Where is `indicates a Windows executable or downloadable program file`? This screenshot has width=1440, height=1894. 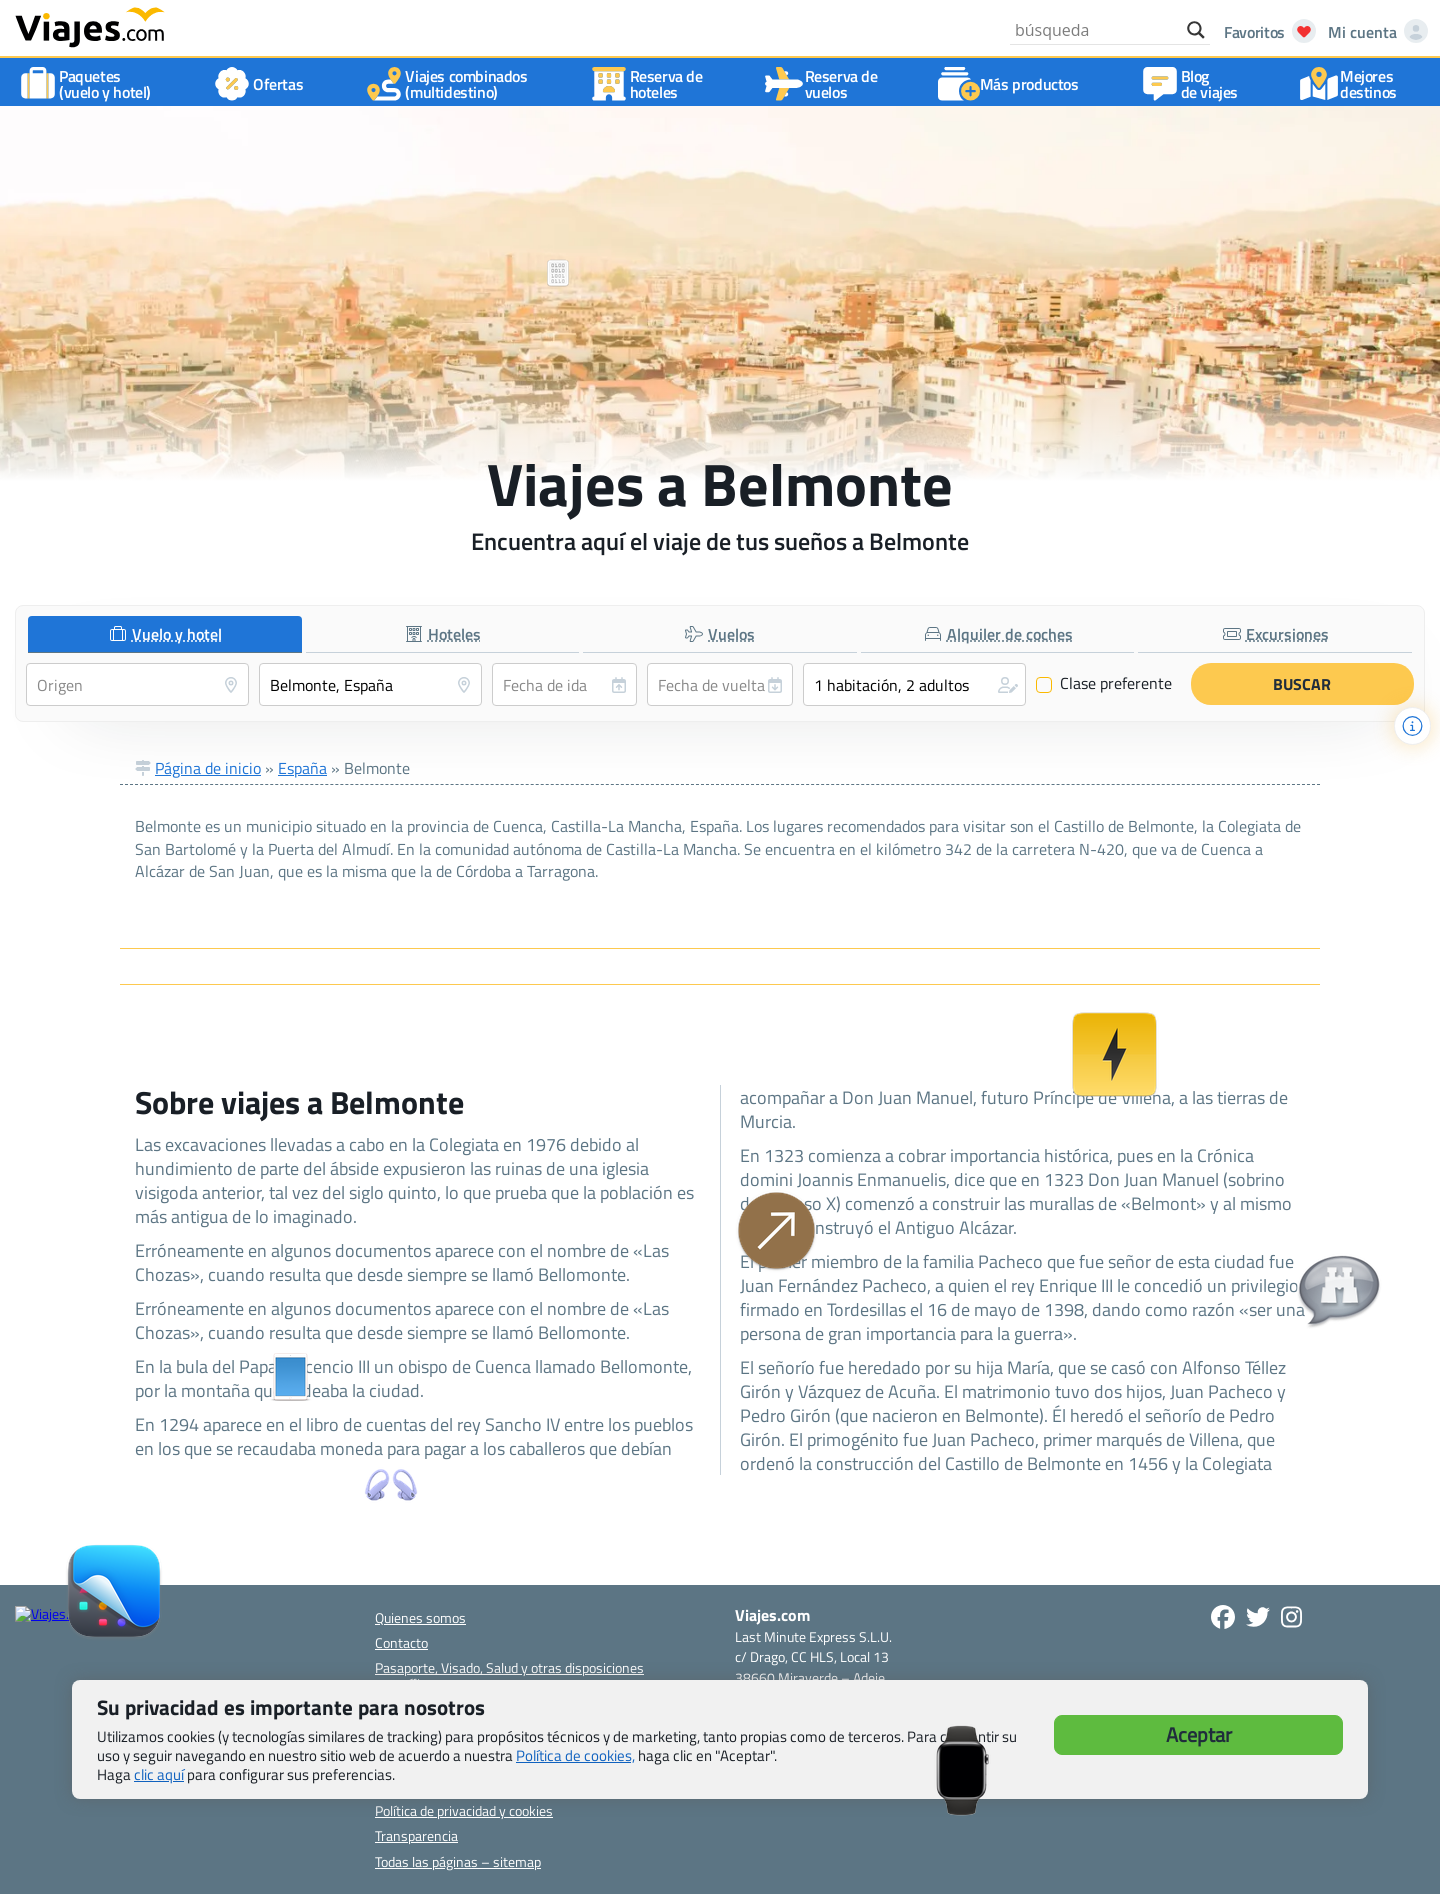
indicates a Windows executable or downloadable program file is located at coordinates (558, 273).